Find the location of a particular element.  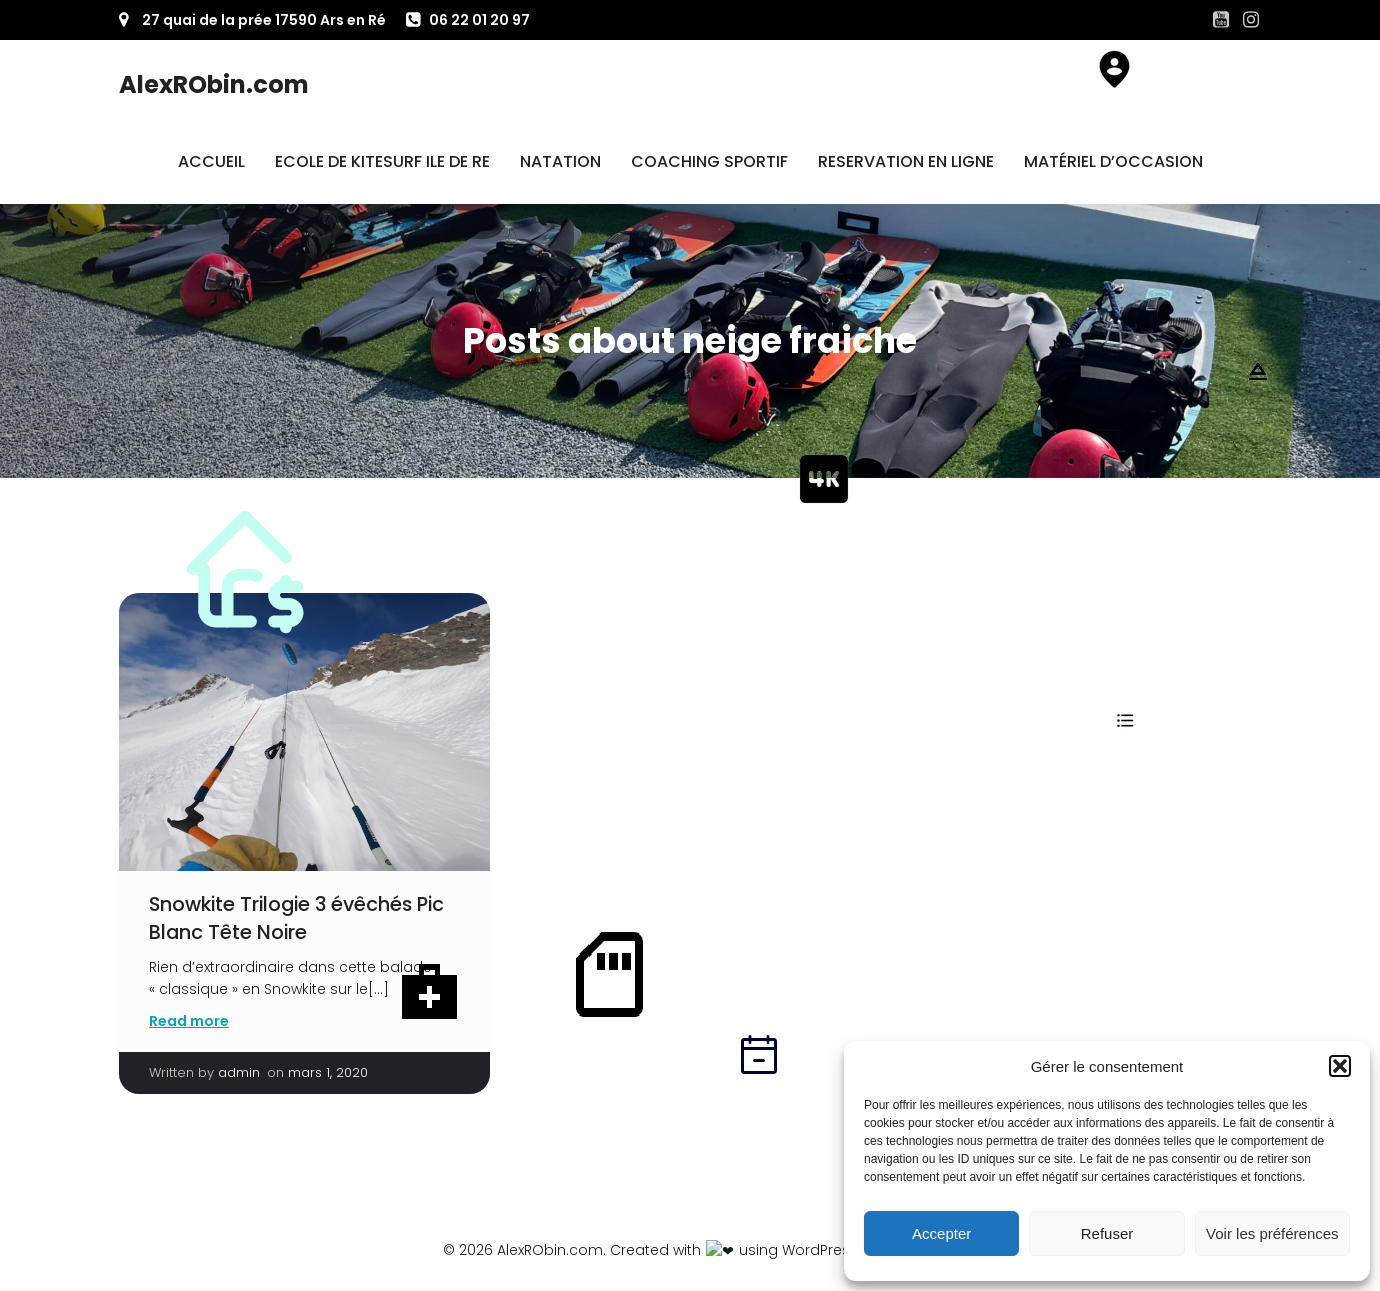

remove an event from calendar is located at coordinates (759, 1056).